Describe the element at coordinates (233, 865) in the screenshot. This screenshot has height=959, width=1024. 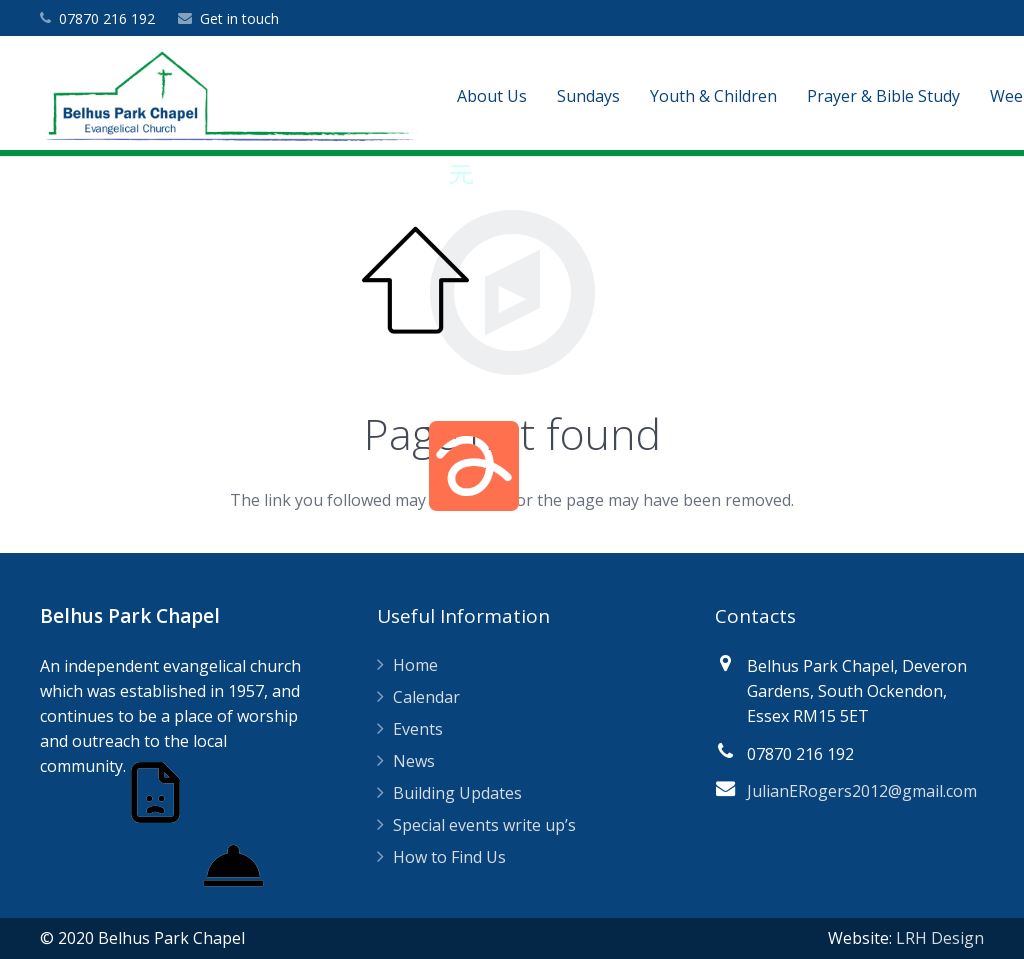
I see `request room service` at that location.